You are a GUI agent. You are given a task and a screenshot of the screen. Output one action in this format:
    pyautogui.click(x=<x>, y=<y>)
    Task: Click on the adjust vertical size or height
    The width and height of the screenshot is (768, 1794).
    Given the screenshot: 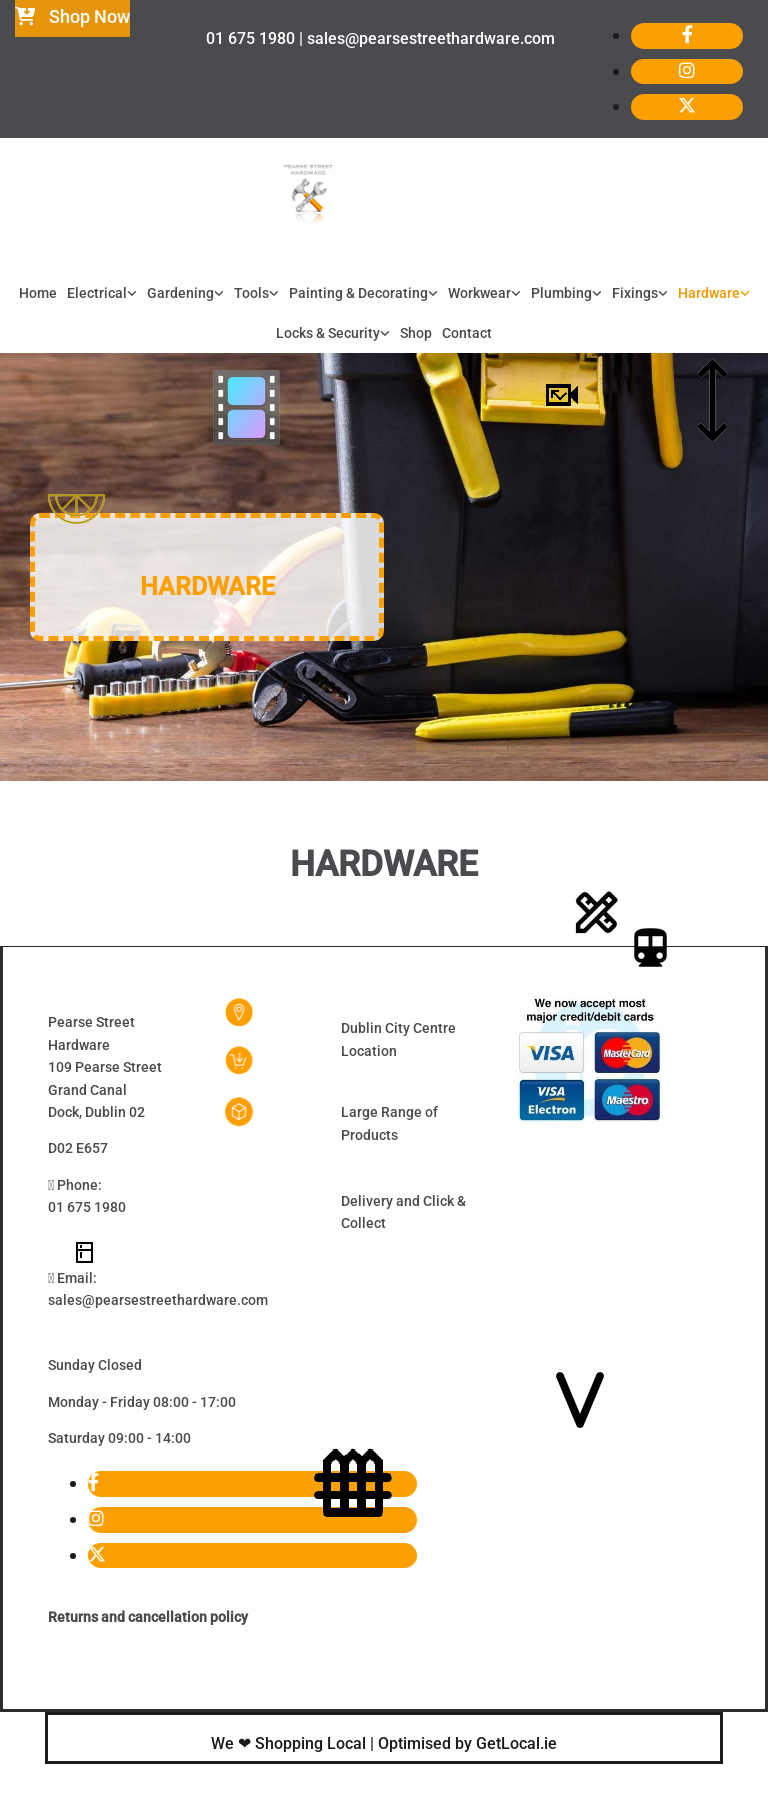 What is the action you would take?
    pyautogui.click(x=712, y=400)
    